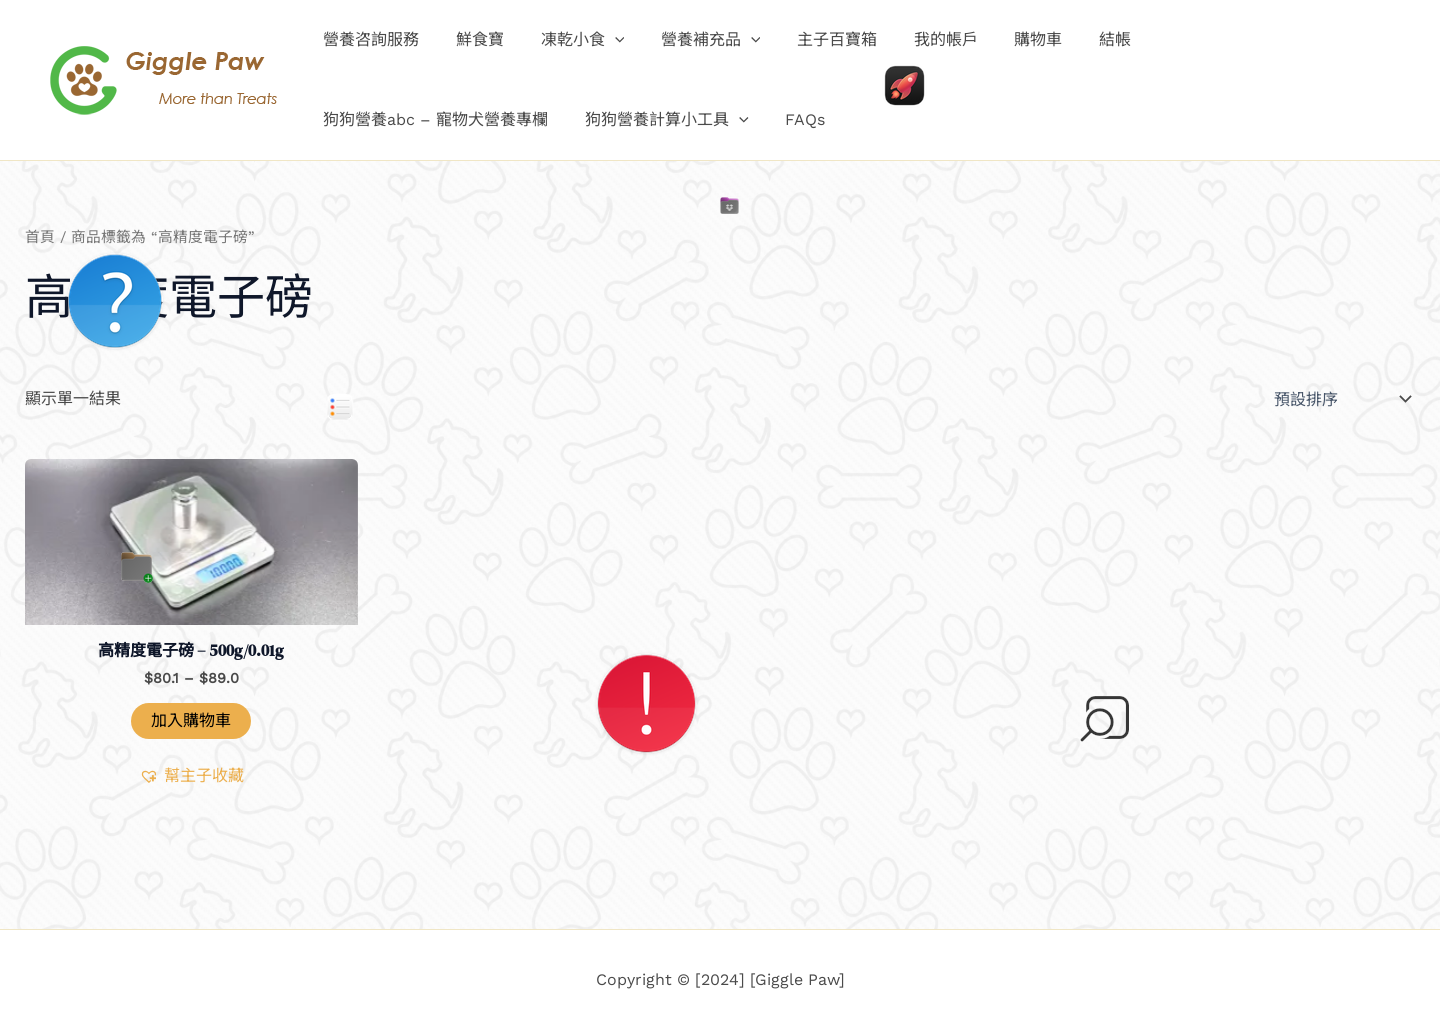 The width and height of the screenshot is (1440, 1030). Describe the element at coordinates (646, 703) in the screenshot. I see `indicates a warning or caution in a dialog` at that location.